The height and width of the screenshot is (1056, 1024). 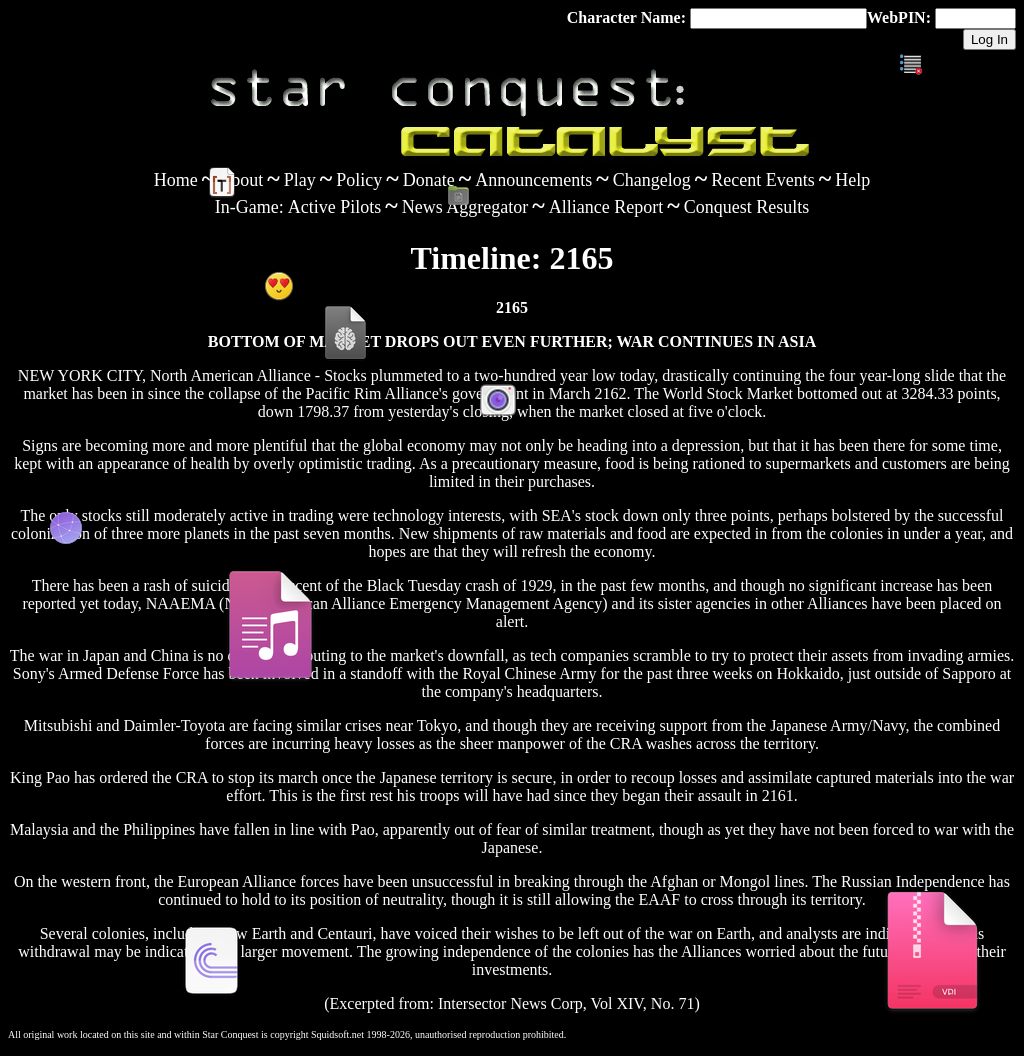 I want to click on a bittorrent torrent file, so click(x=211, y=960).